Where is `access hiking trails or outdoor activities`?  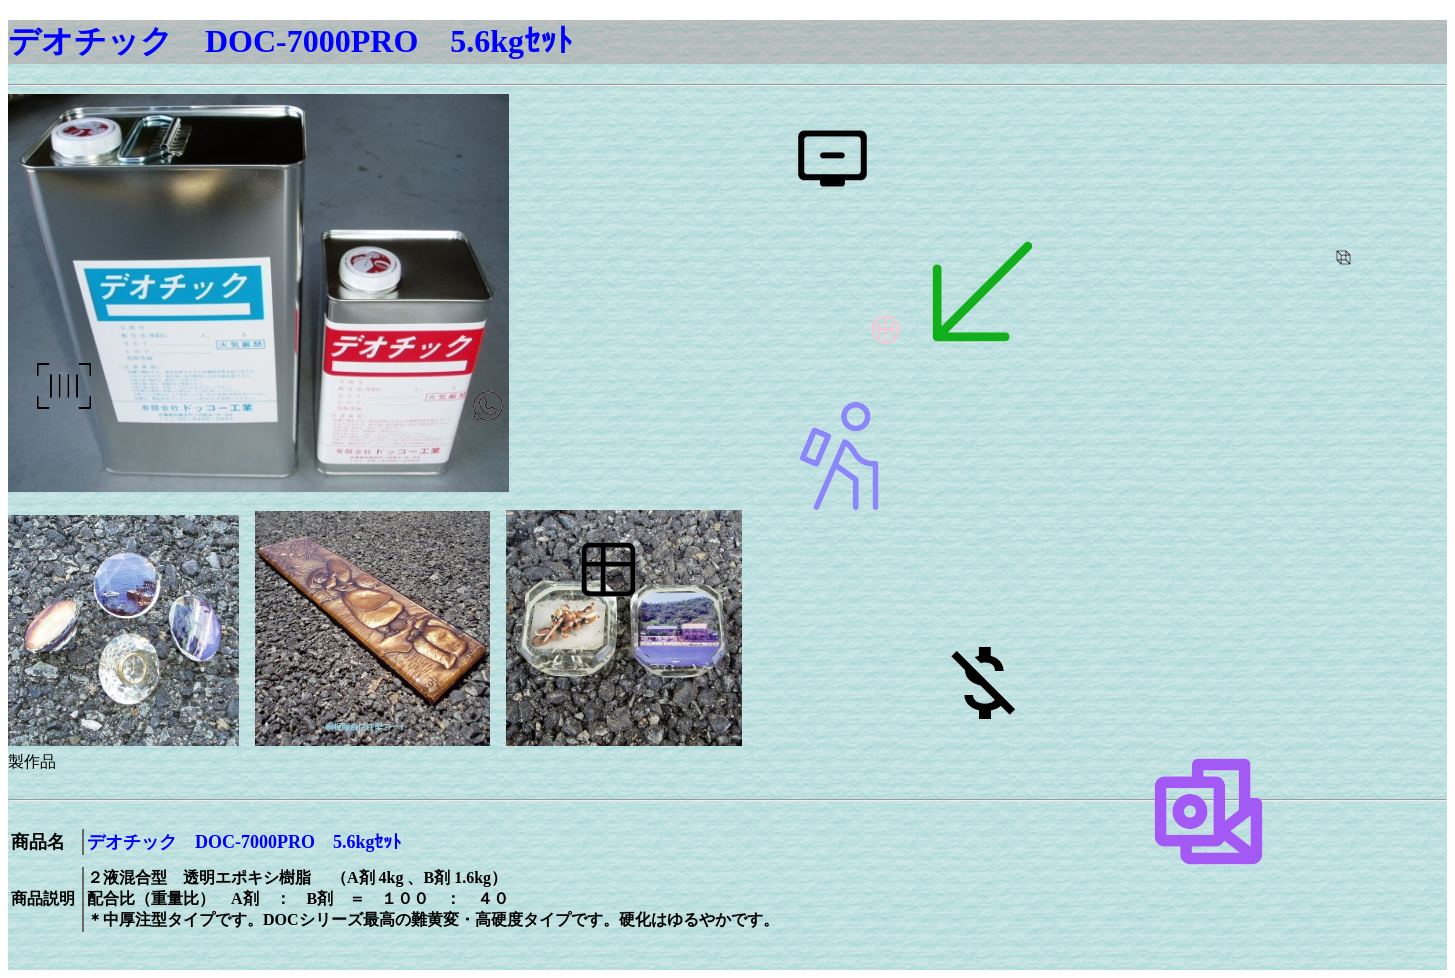 access hiking trails or outdoor activities is located at coordinates (844, 456).